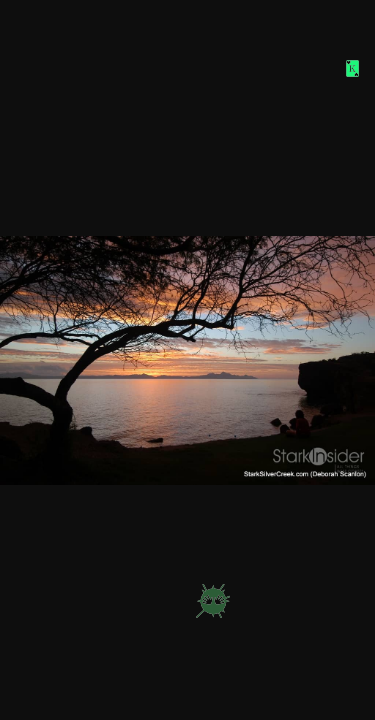  What do you see at coordinates (213, 601) in the screenshot?
I see `activate magic or special ability` at bounding box center [213, 601].